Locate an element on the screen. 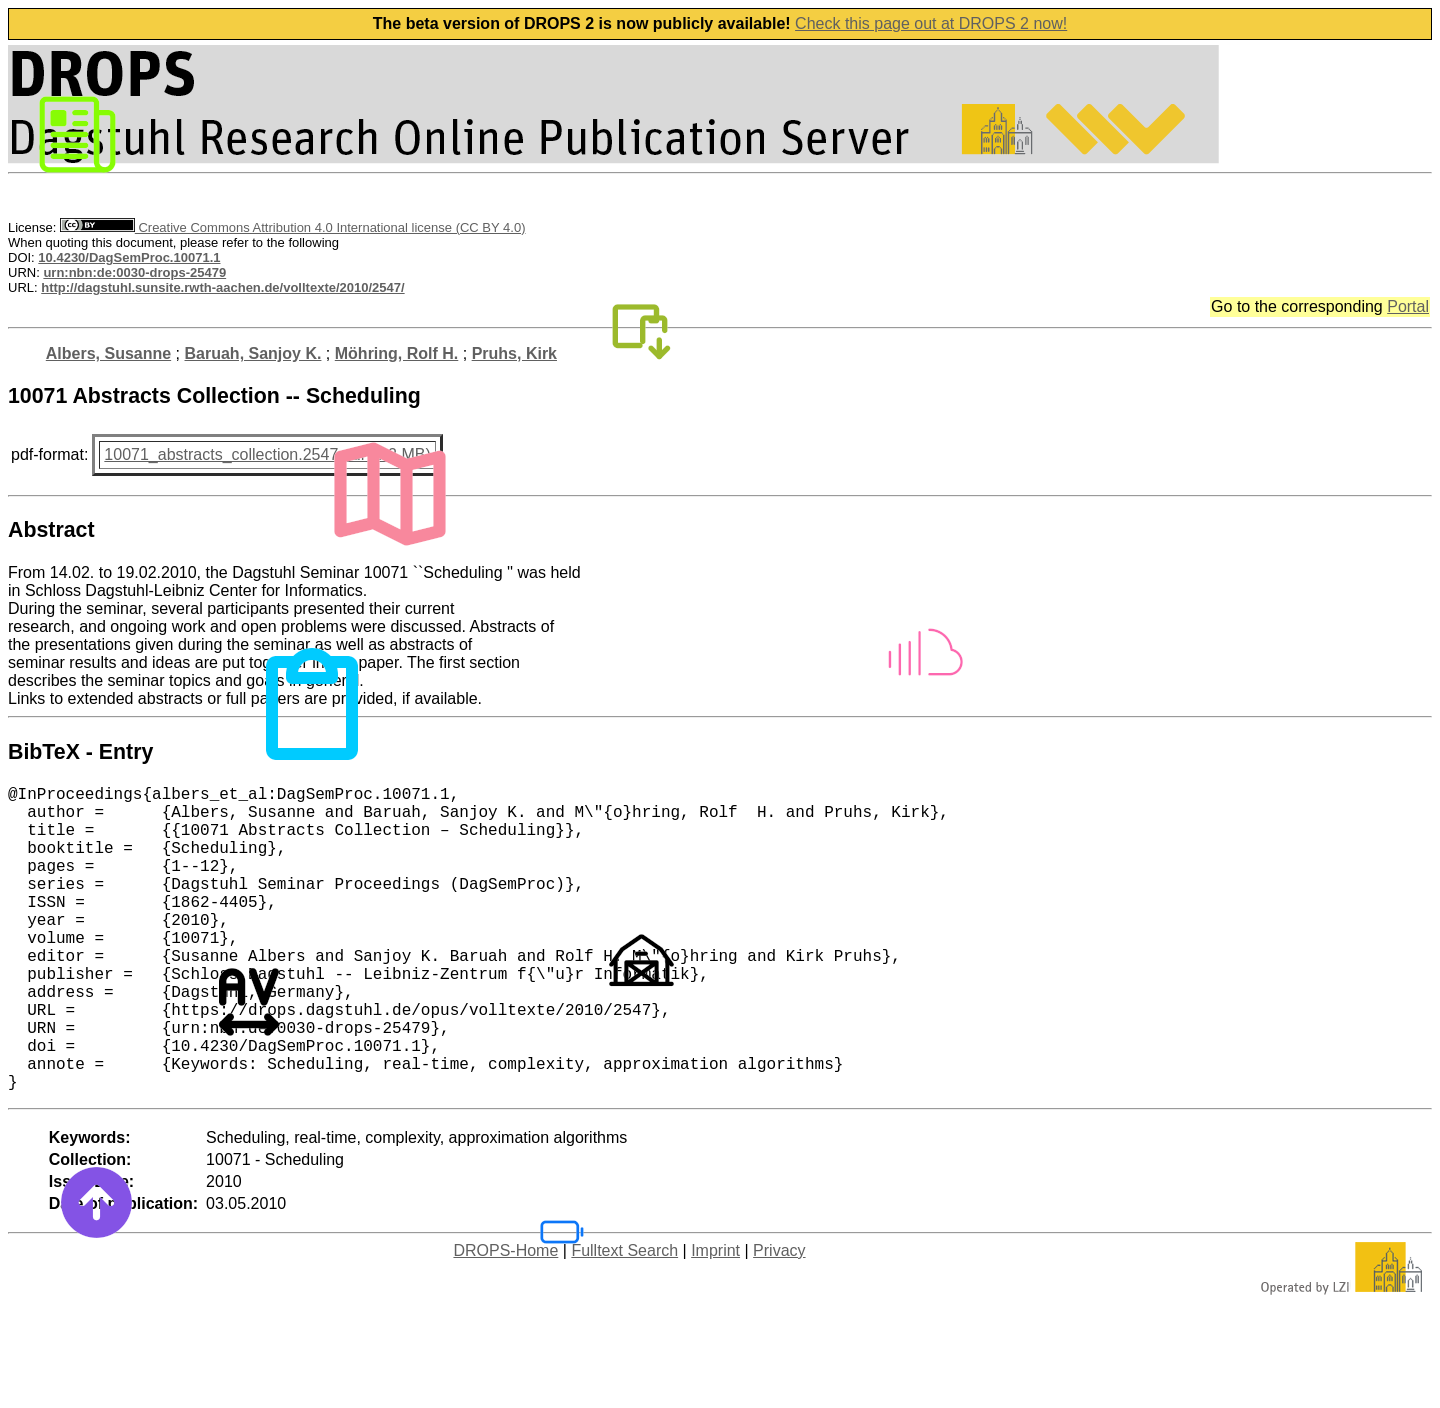  adjust letter spacing in text is located at coordinates (249, 1002).